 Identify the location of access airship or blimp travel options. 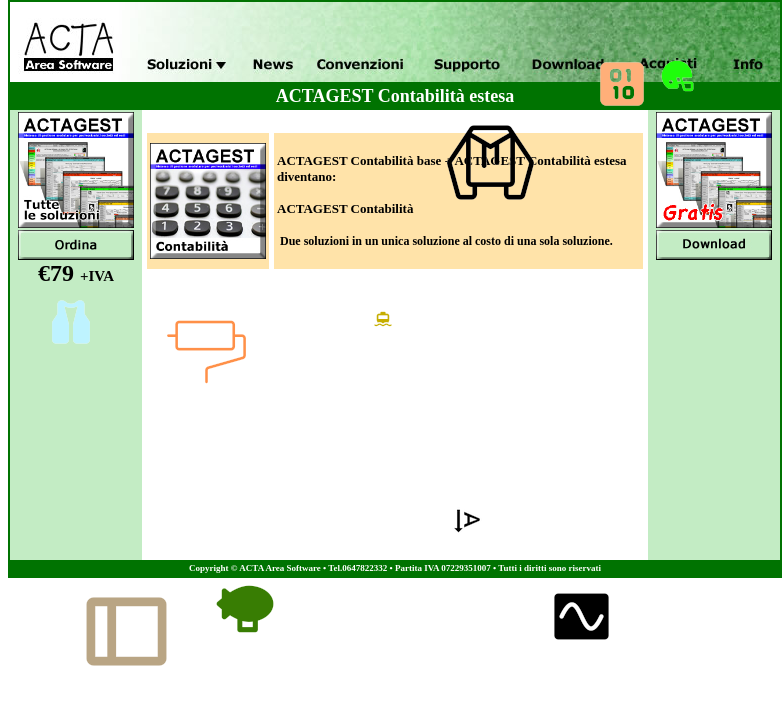
(245, 609).